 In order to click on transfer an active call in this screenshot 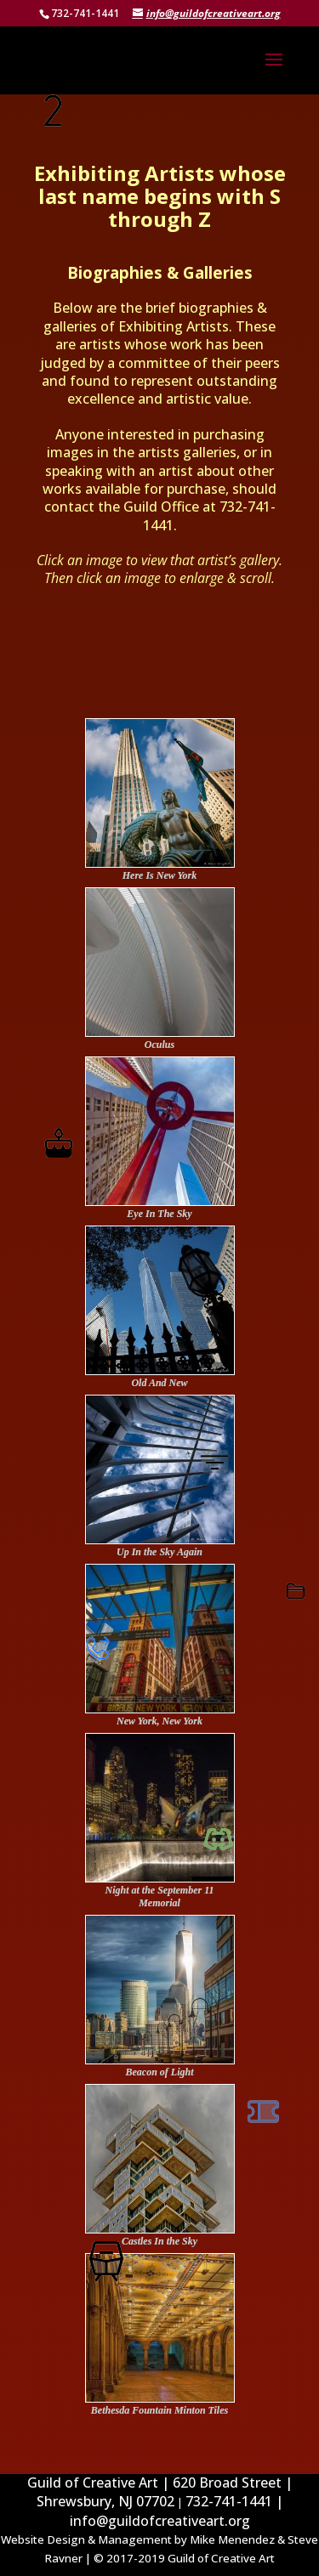, I will do `click(98, 1647)`.